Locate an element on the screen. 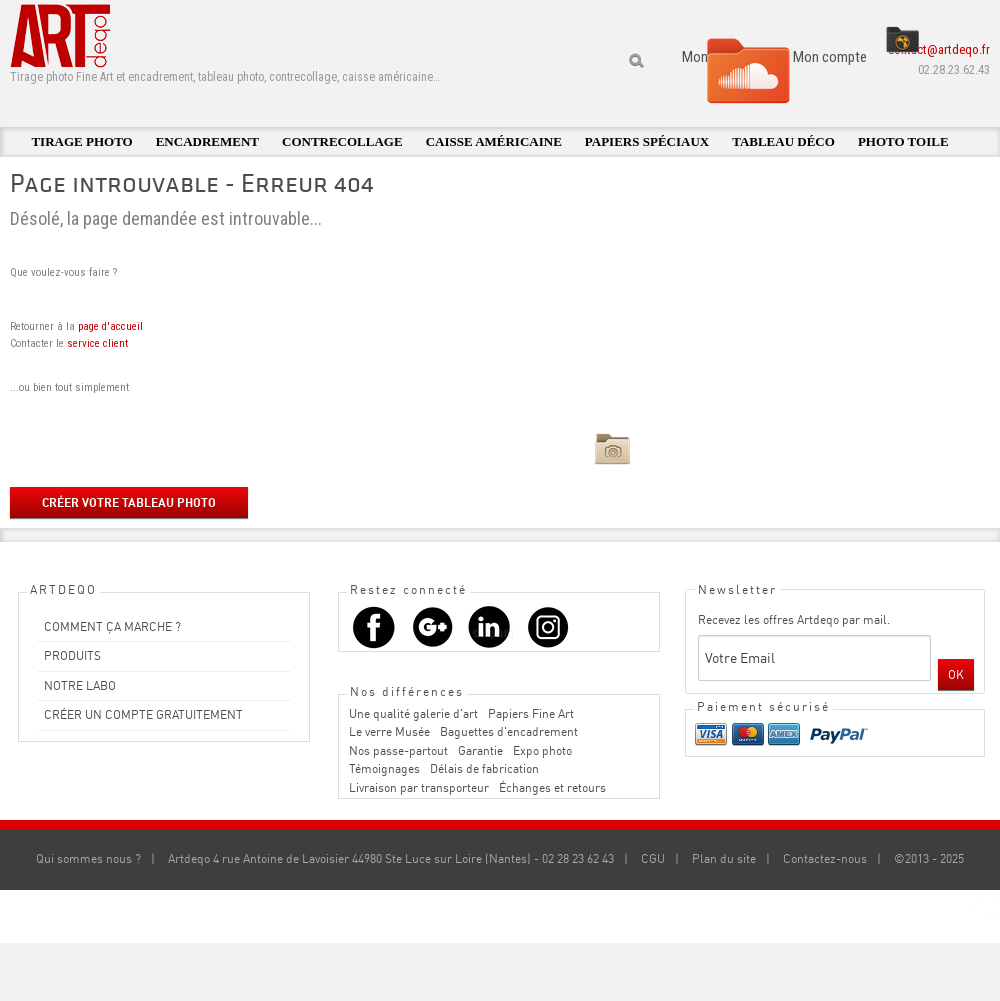 The height and width of the screenshot is (1001, 1000). folder containing nuke compositing software project files is located at coordinates (902, 40).